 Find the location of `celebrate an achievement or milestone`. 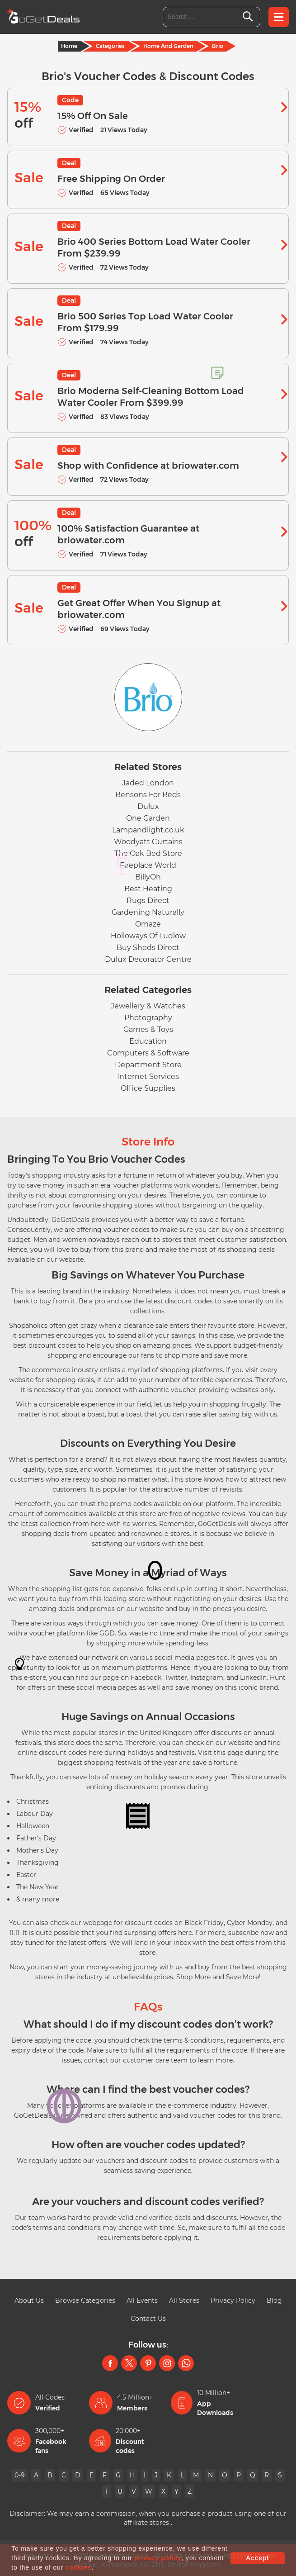

celebrate an achievement or milestone is located at coordinates (122, 863).